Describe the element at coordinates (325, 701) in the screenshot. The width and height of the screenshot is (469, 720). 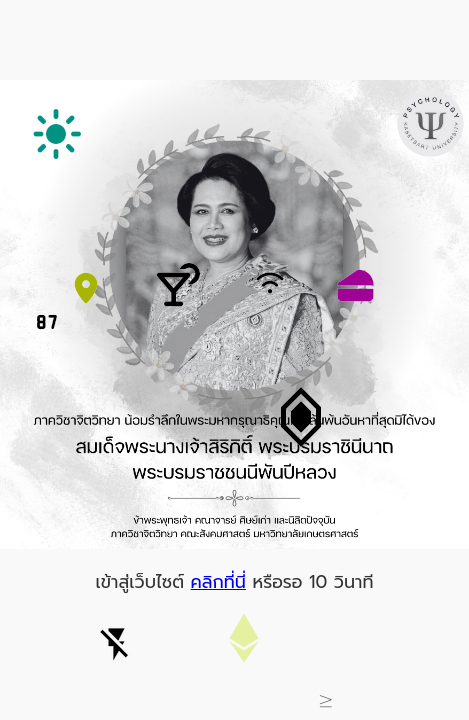
I see `greater than or equal to mathematical operator` at that location.